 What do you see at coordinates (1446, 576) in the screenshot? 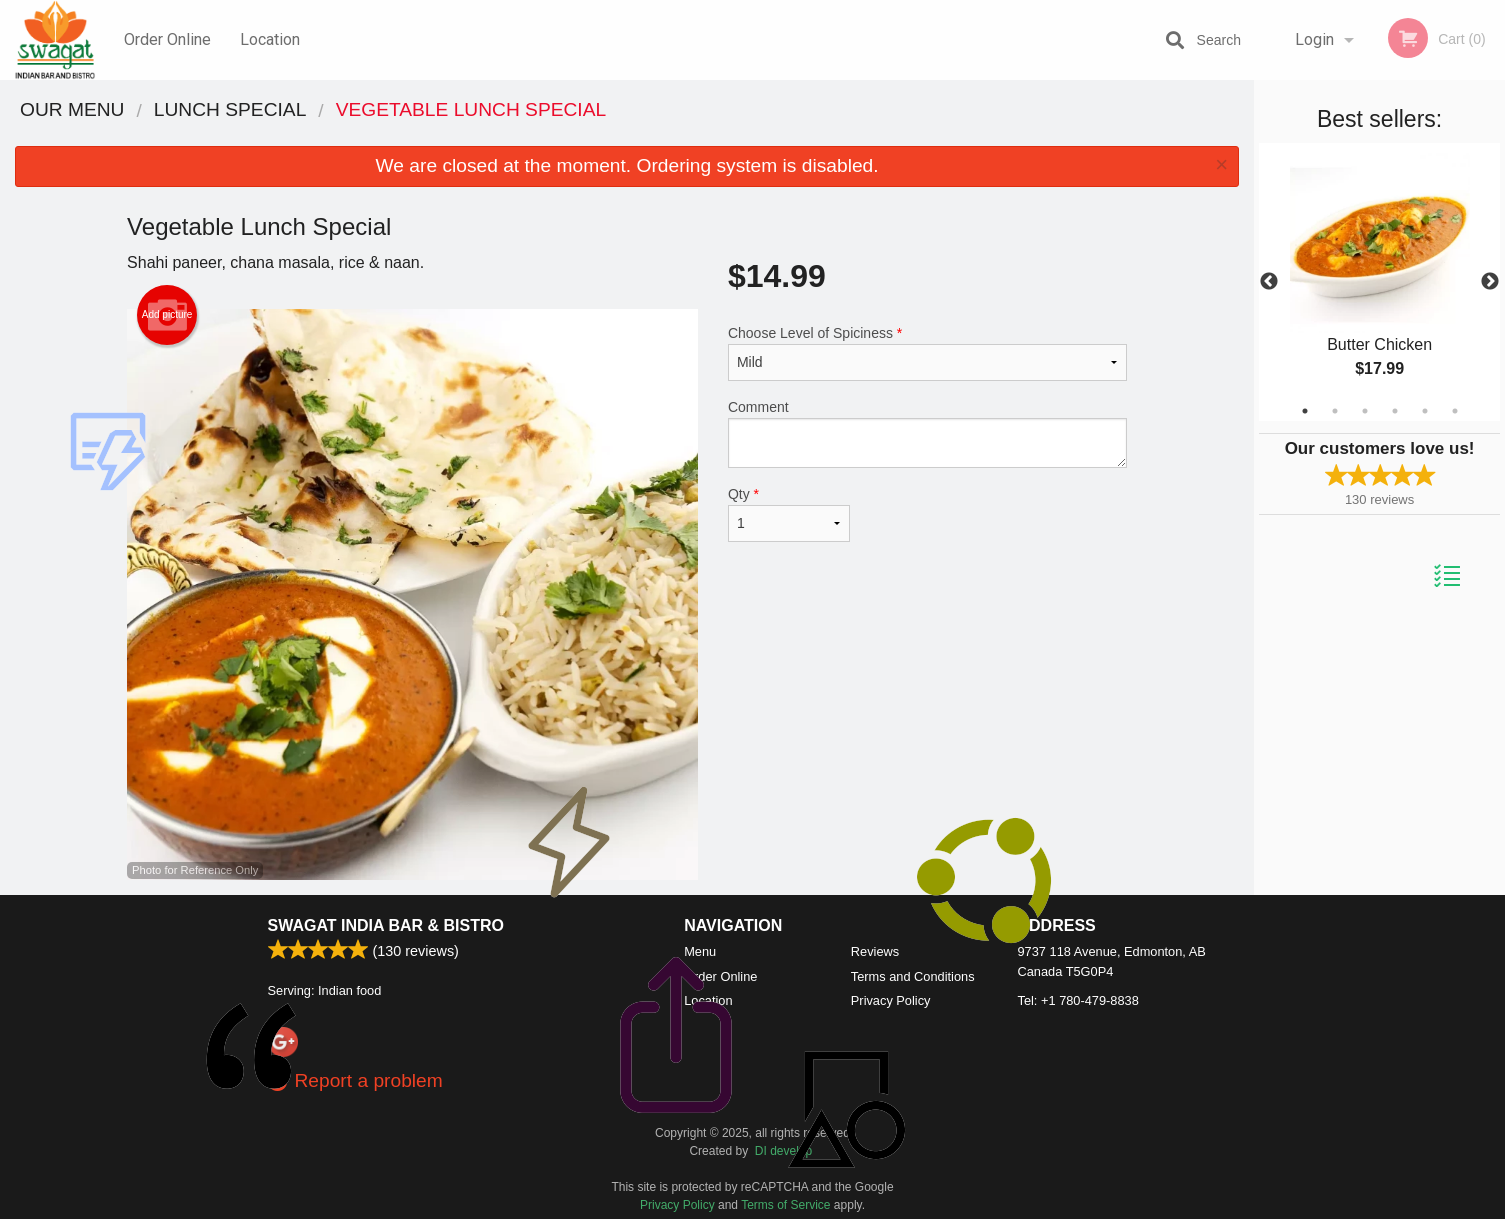
I see `view or manage your task checklist` at bounding box center [1446, 576].